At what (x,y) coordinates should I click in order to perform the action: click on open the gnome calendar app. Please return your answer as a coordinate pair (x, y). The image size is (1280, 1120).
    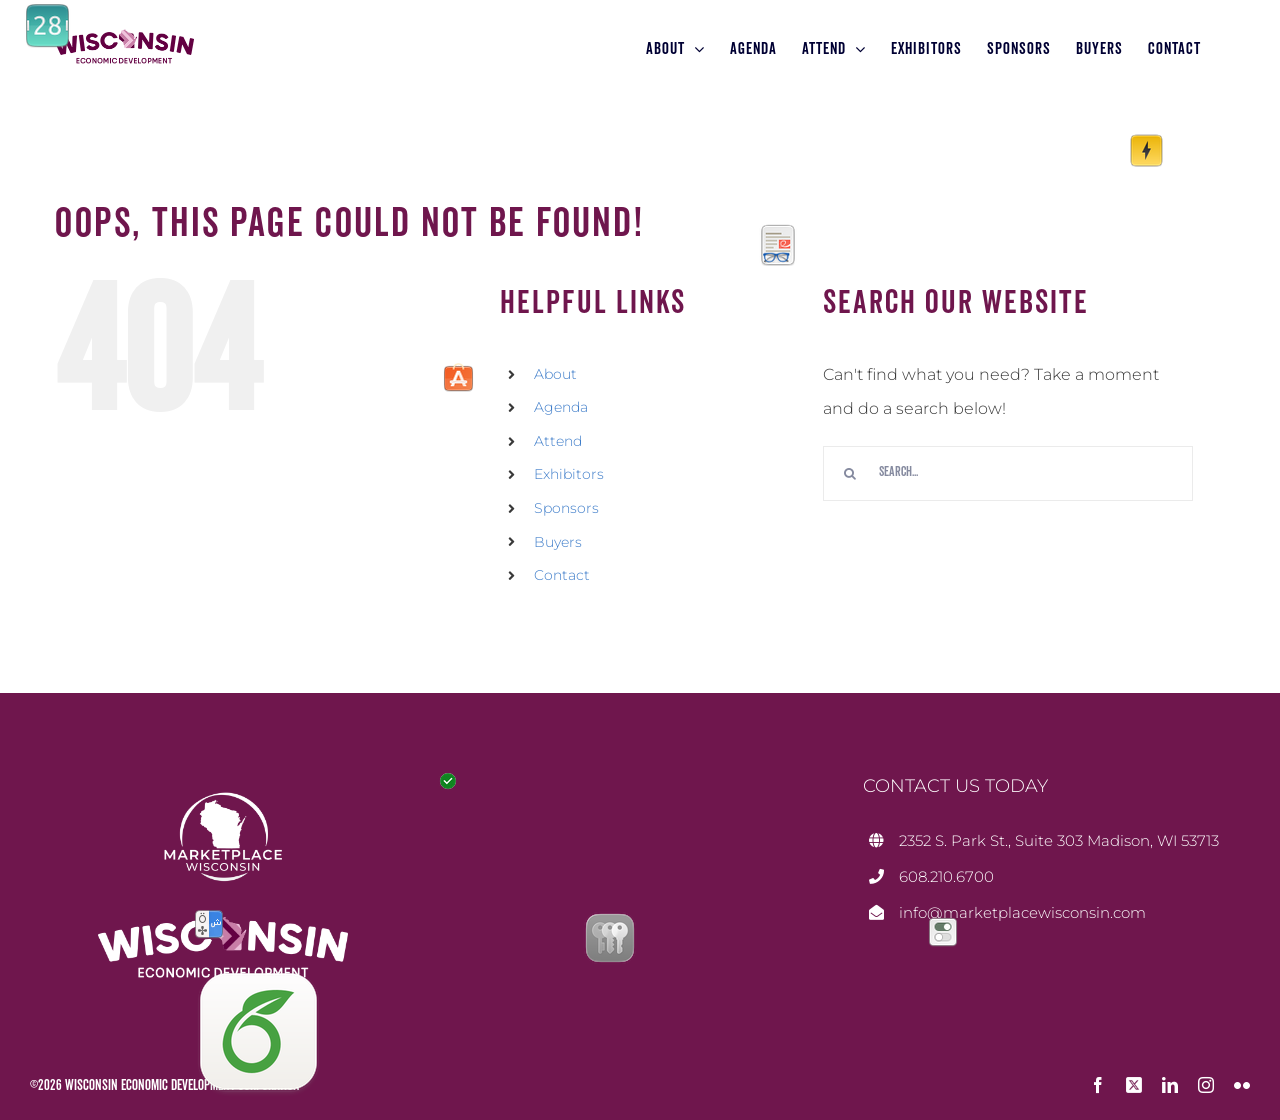
    Looking at the image, I should click on (47, 25).